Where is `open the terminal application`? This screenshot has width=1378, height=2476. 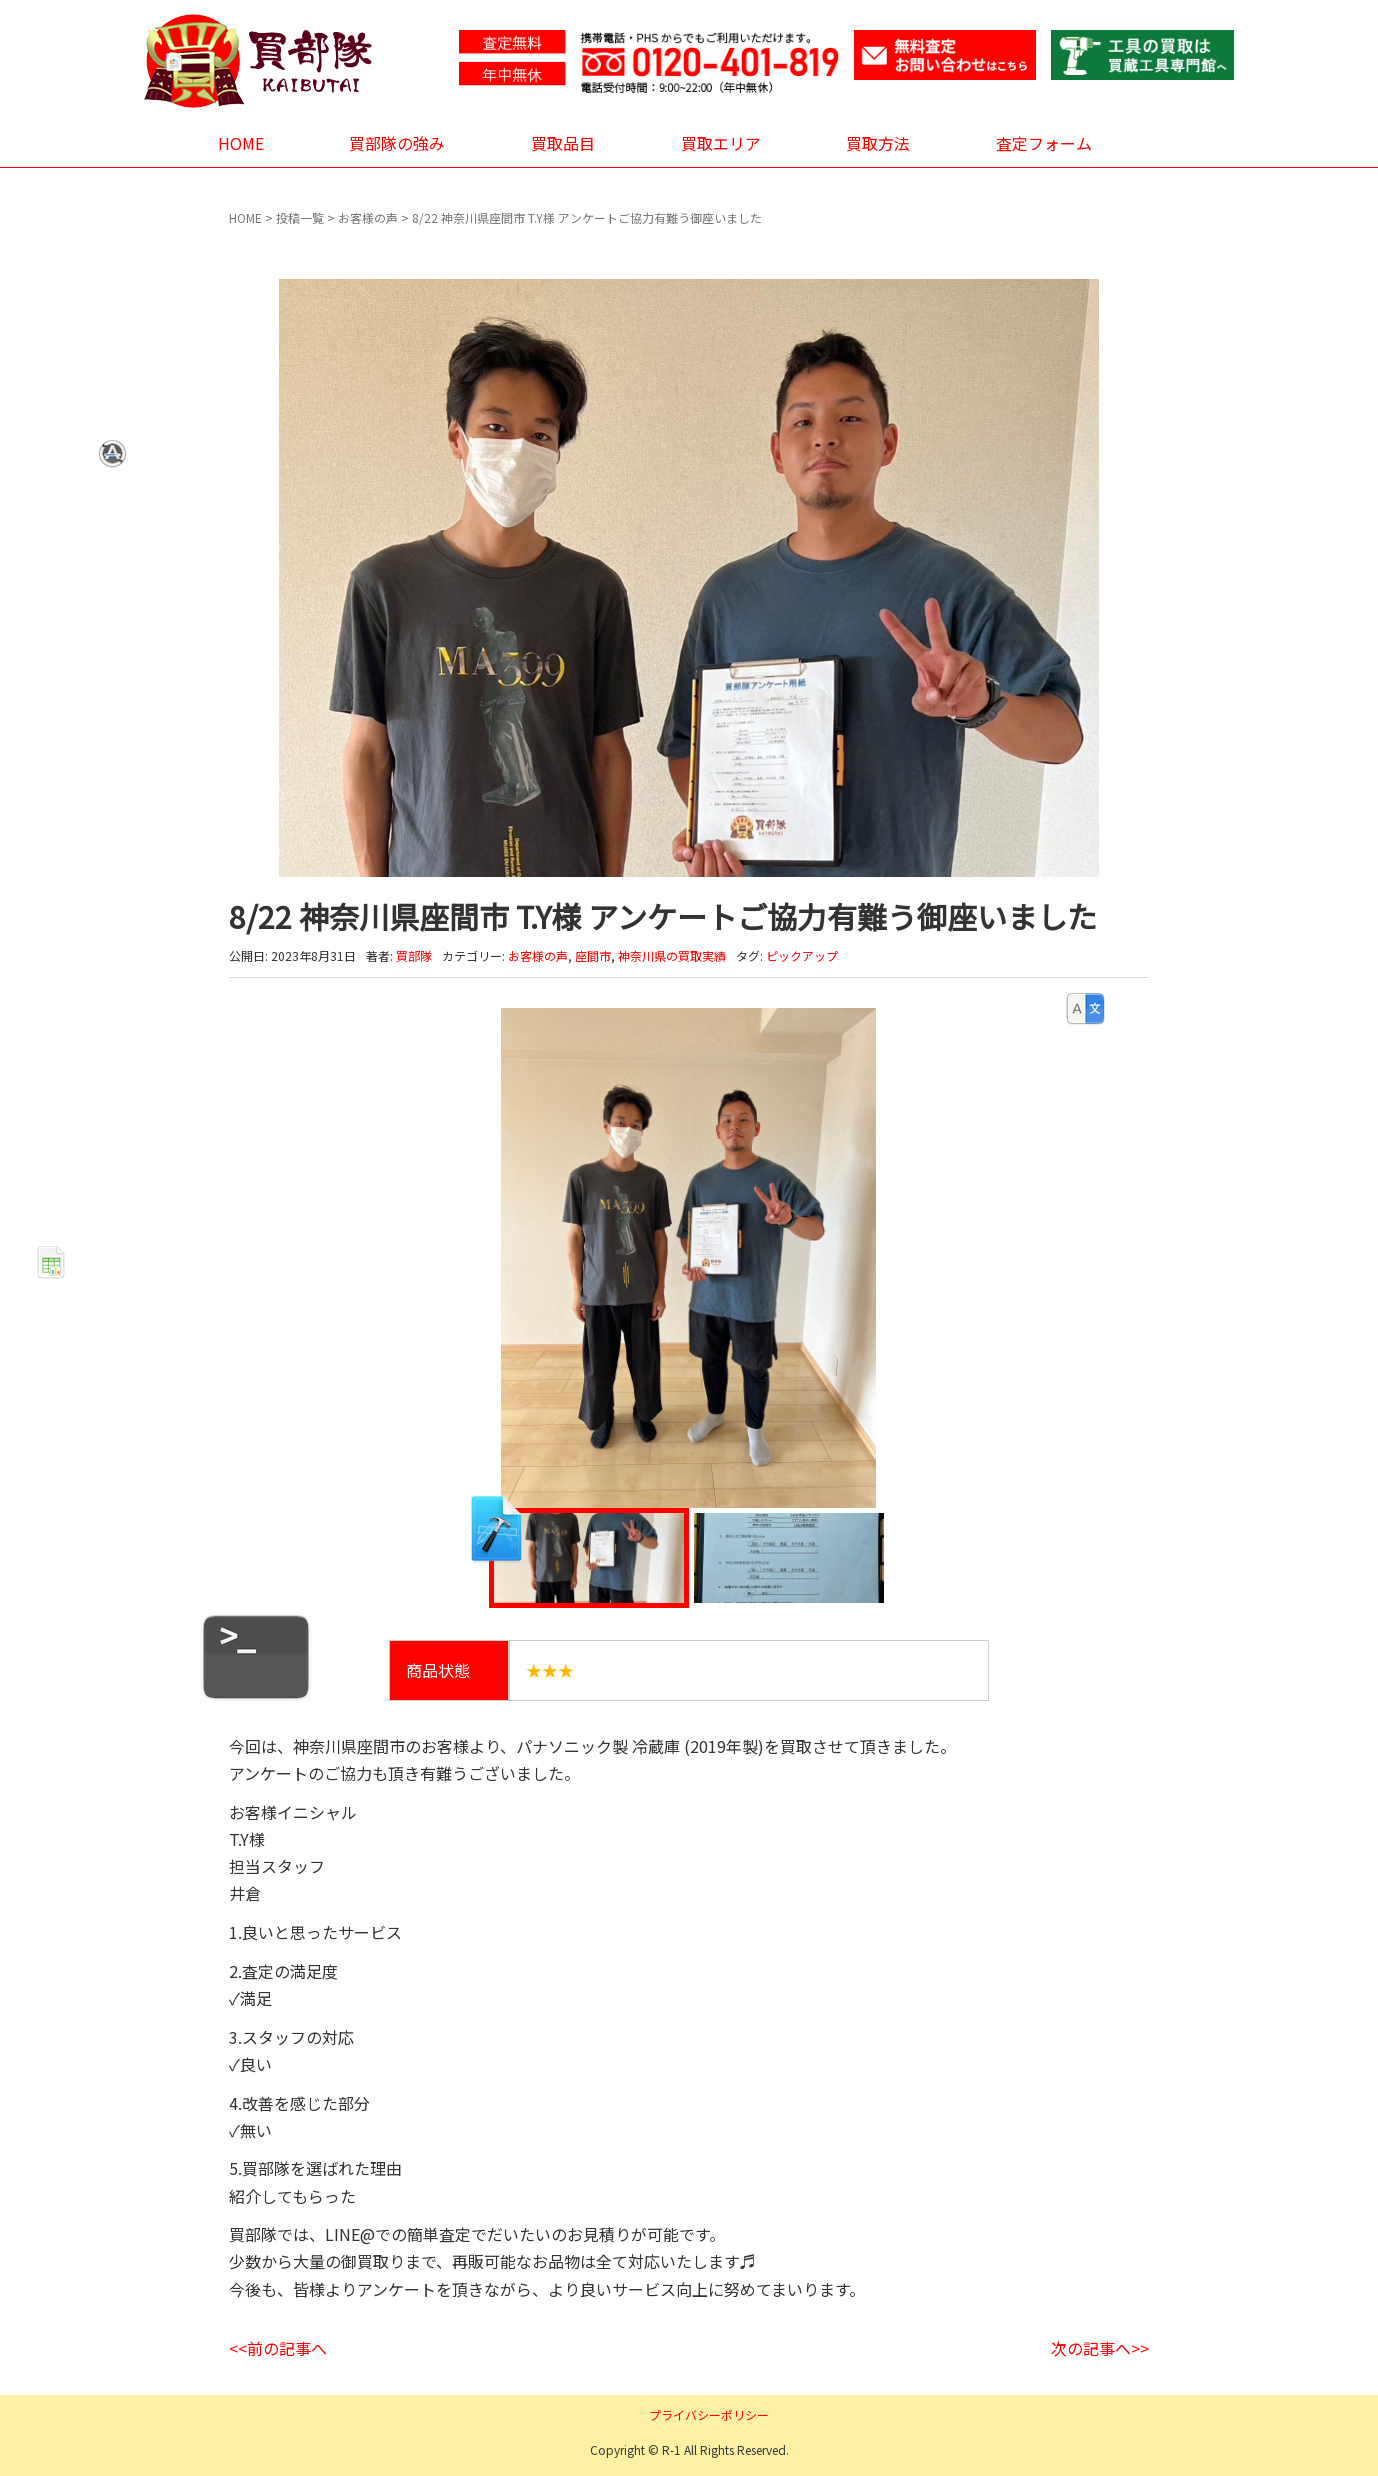
open the terminal application is located at coordinates (256, 1657).